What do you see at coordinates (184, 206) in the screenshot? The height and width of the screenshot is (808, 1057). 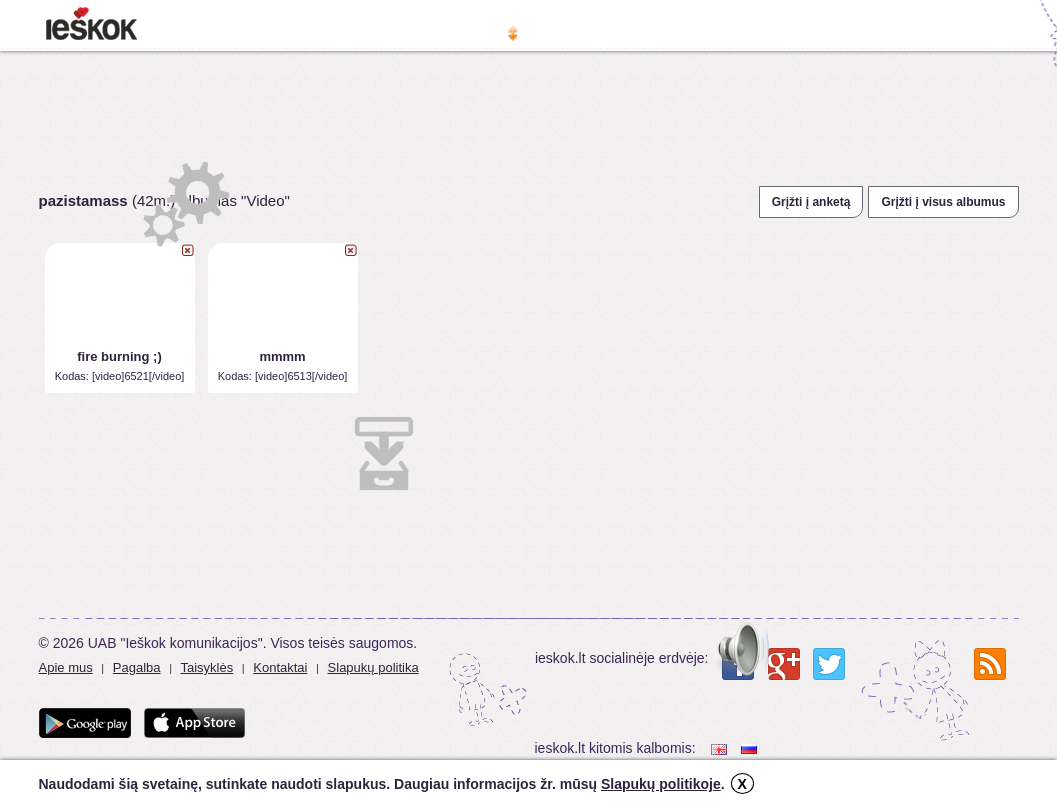 I see `access system settings or preferences` at bounding box center [184, 206].